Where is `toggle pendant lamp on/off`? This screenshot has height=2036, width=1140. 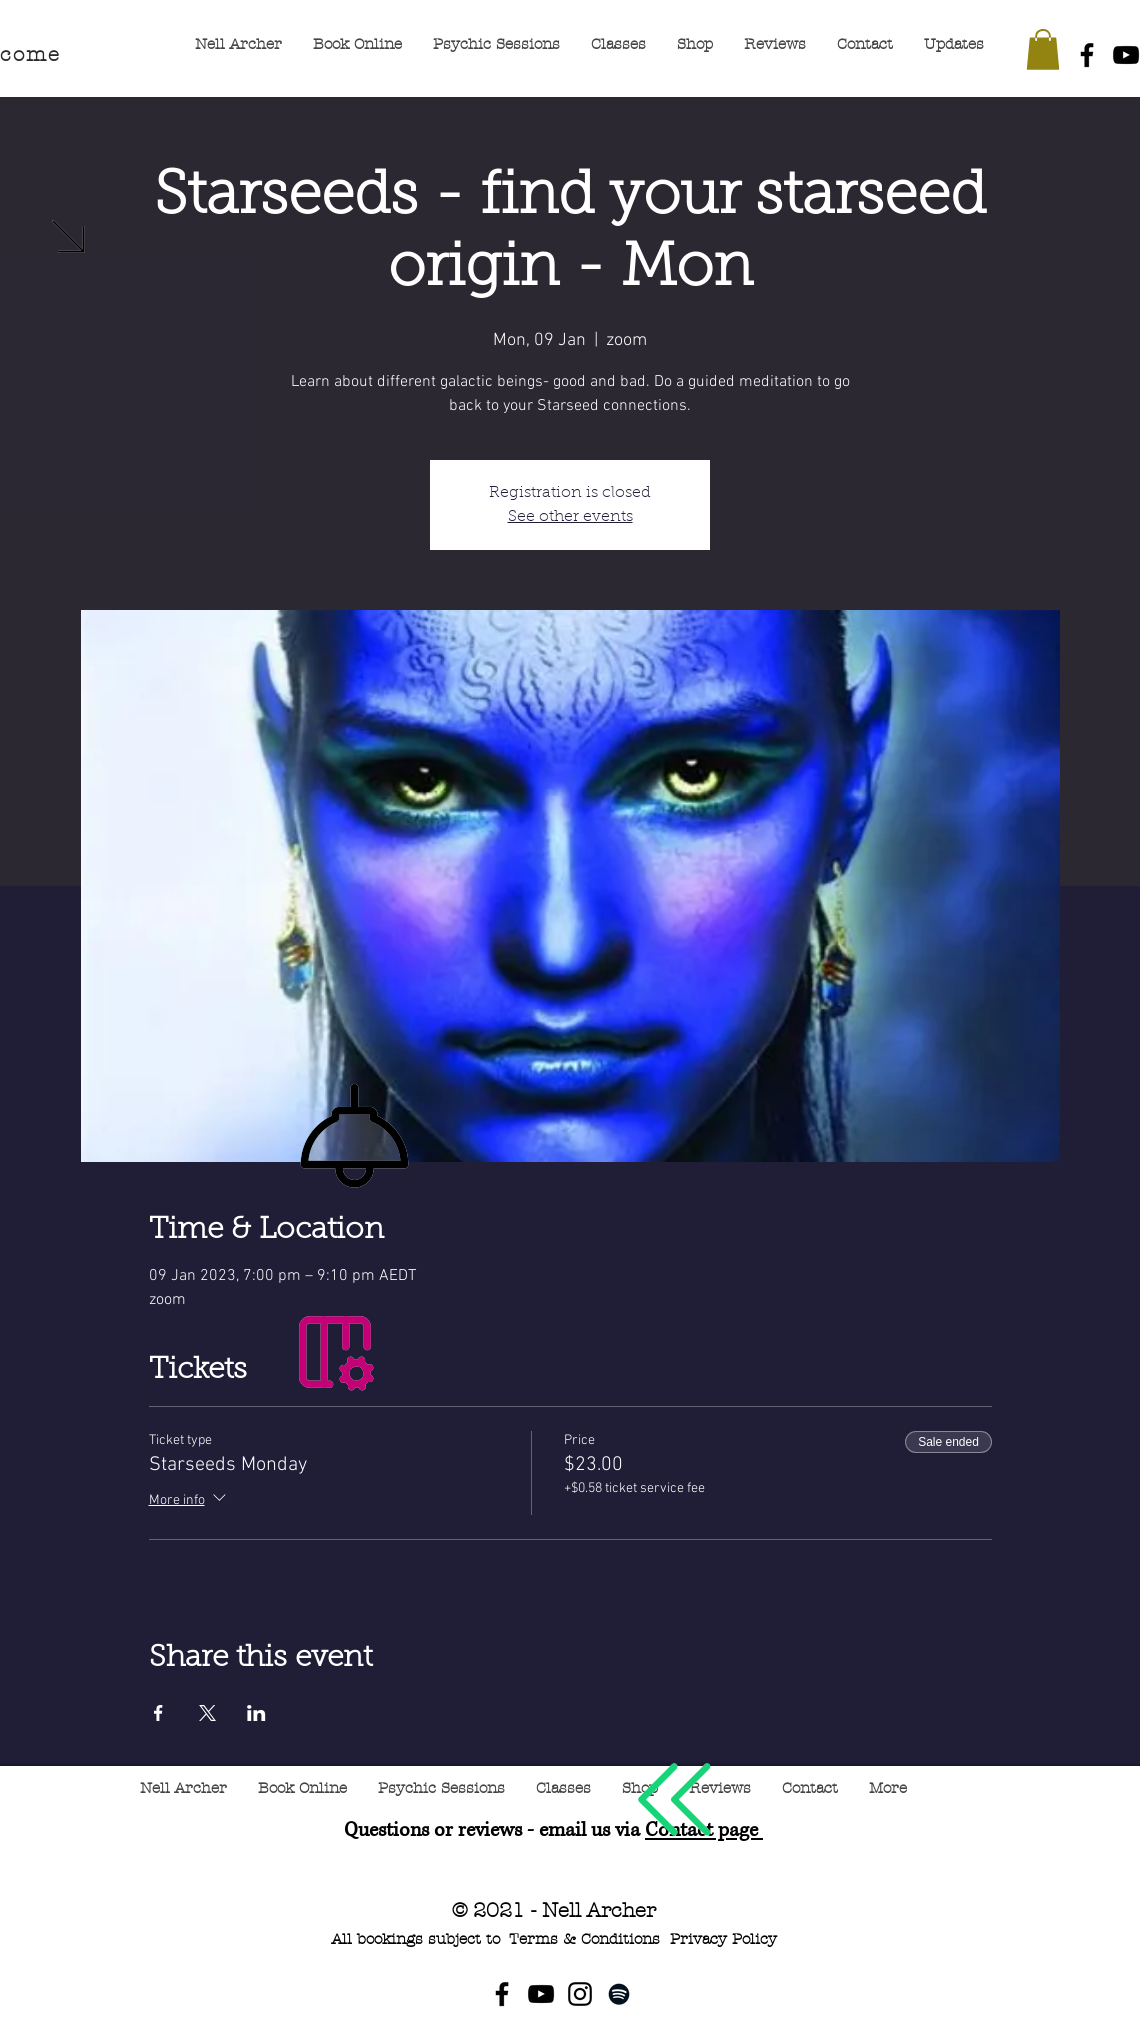
toggle pendant lamp on/off is located at coordinates (354, 1141).